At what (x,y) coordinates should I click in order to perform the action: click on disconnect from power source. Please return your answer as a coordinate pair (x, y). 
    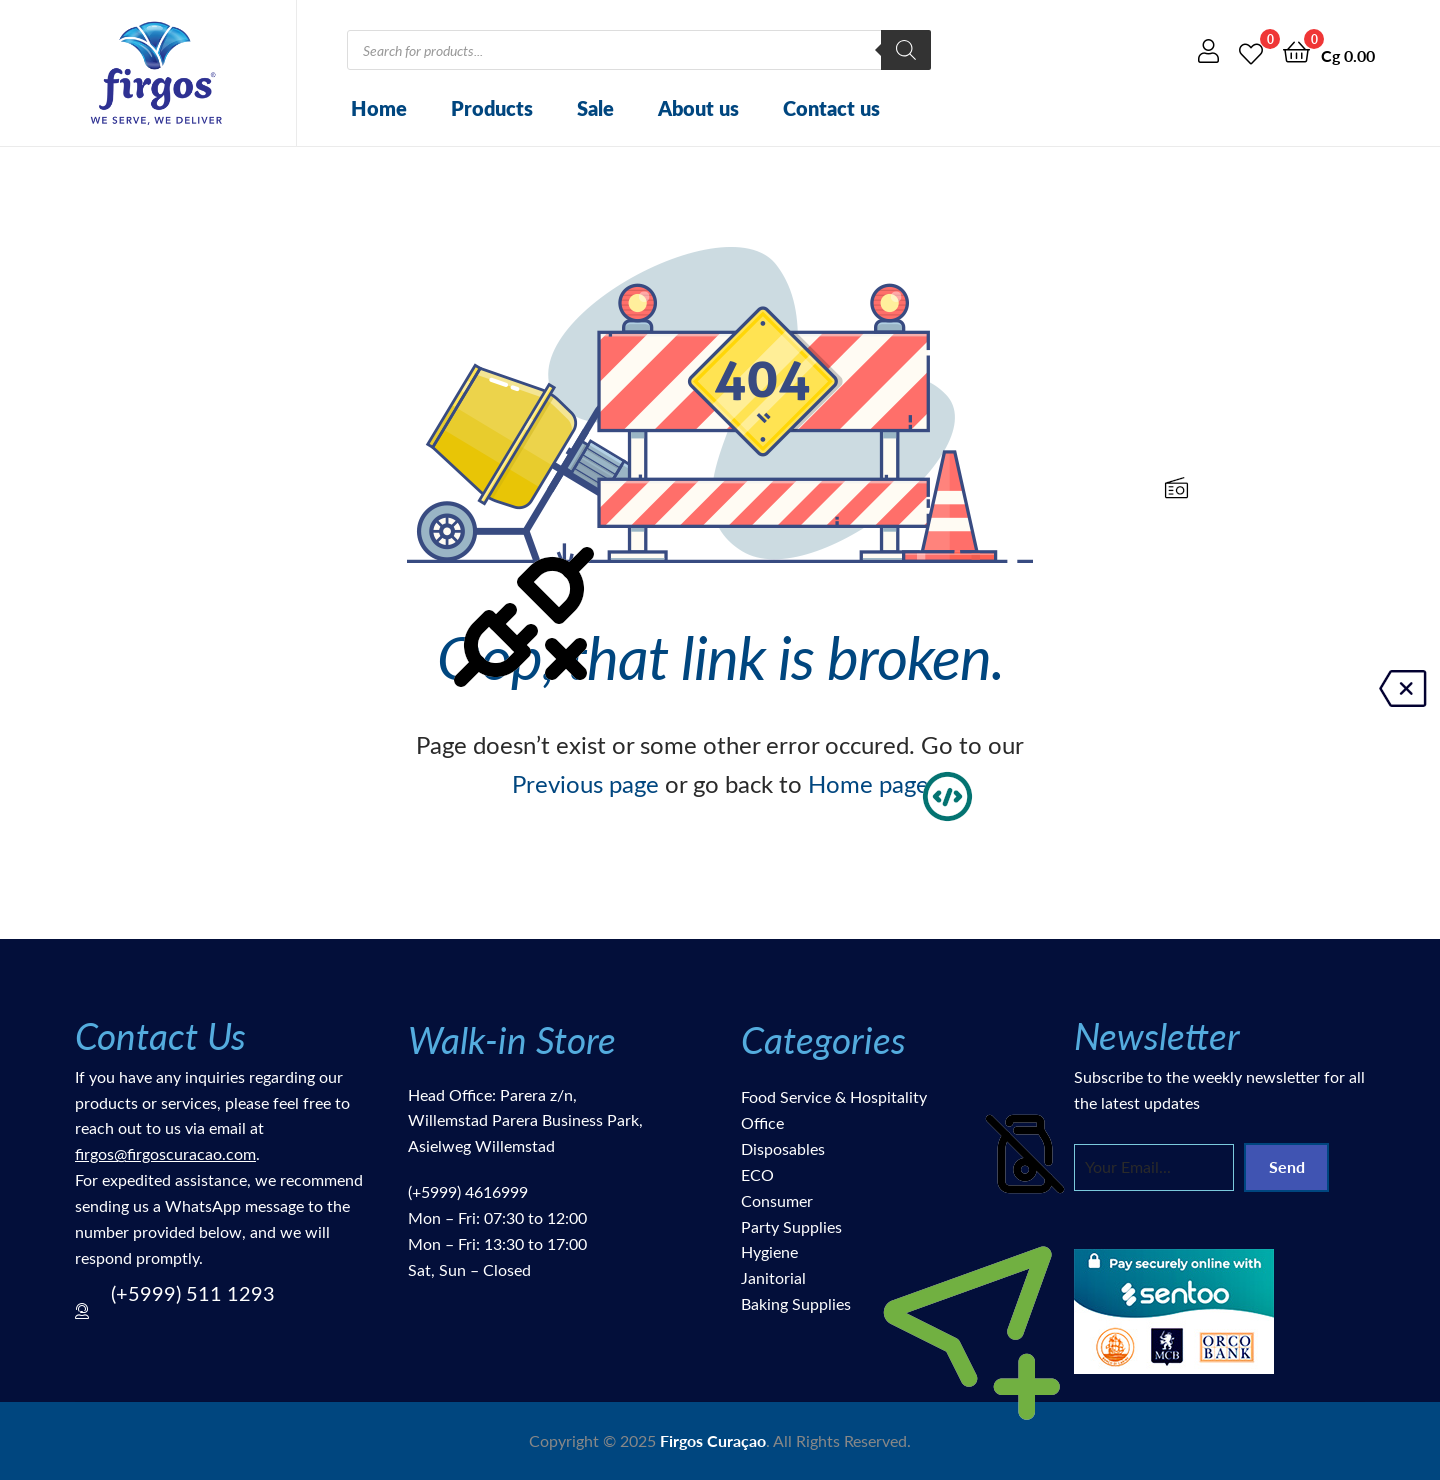
    Looking at the image, I should click on (524, 617).